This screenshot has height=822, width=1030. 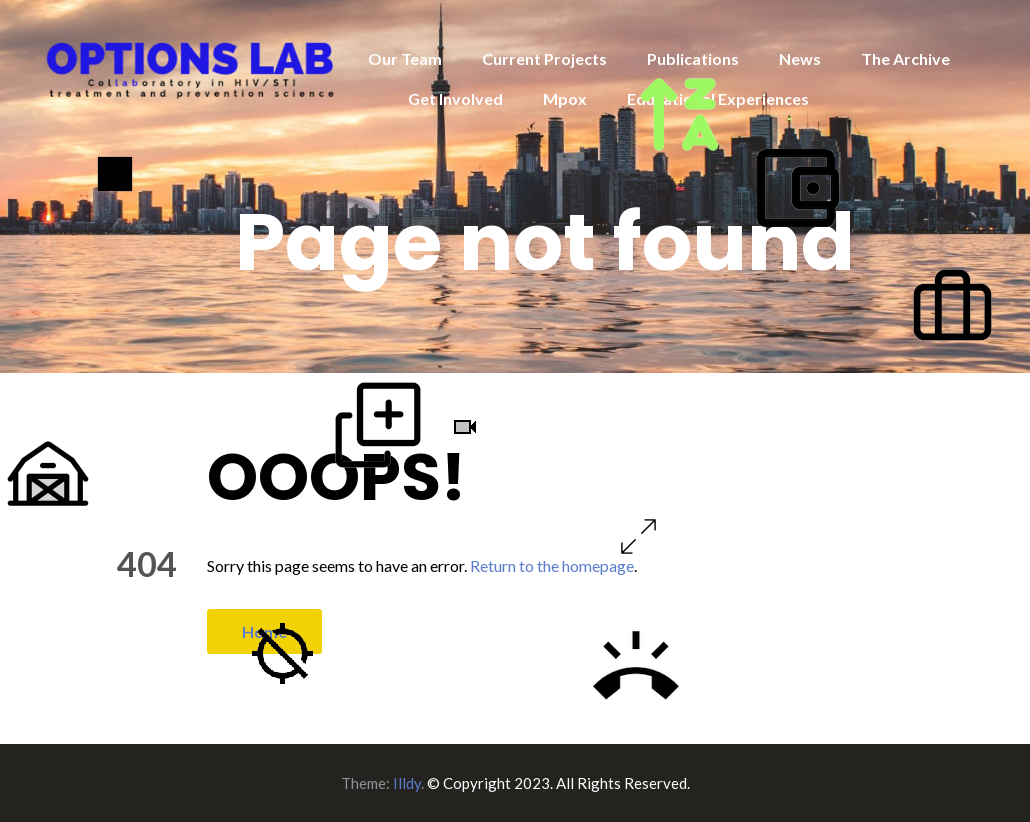 What do you see at coordinates (465, 427) in the screenshot?
I see `start a video call` at bounding box center [465, 427].